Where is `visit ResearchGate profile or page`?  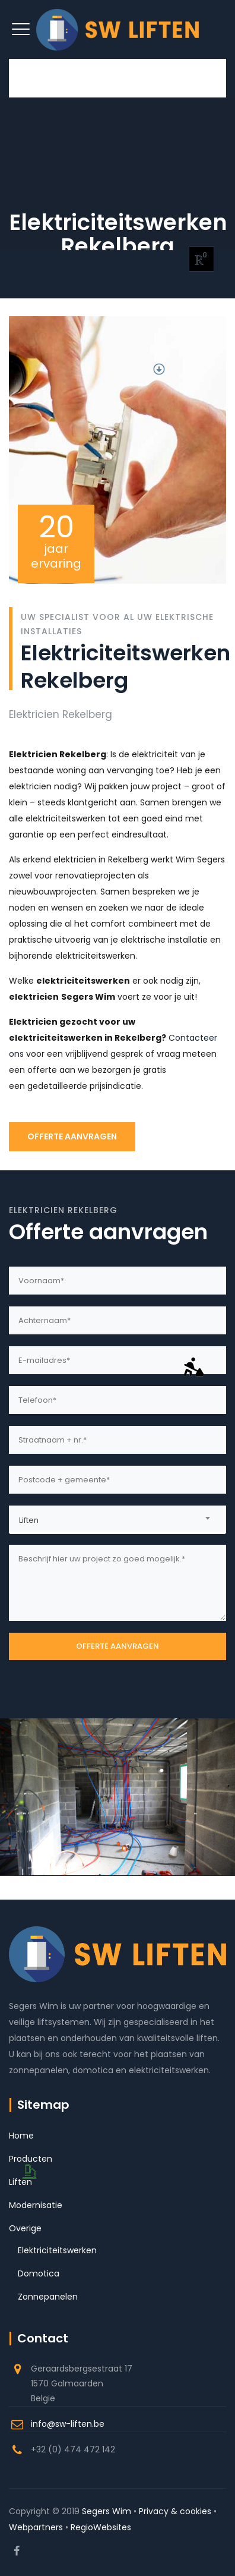
visit ResearchGate profile or page is located at coordinates (201, 259).